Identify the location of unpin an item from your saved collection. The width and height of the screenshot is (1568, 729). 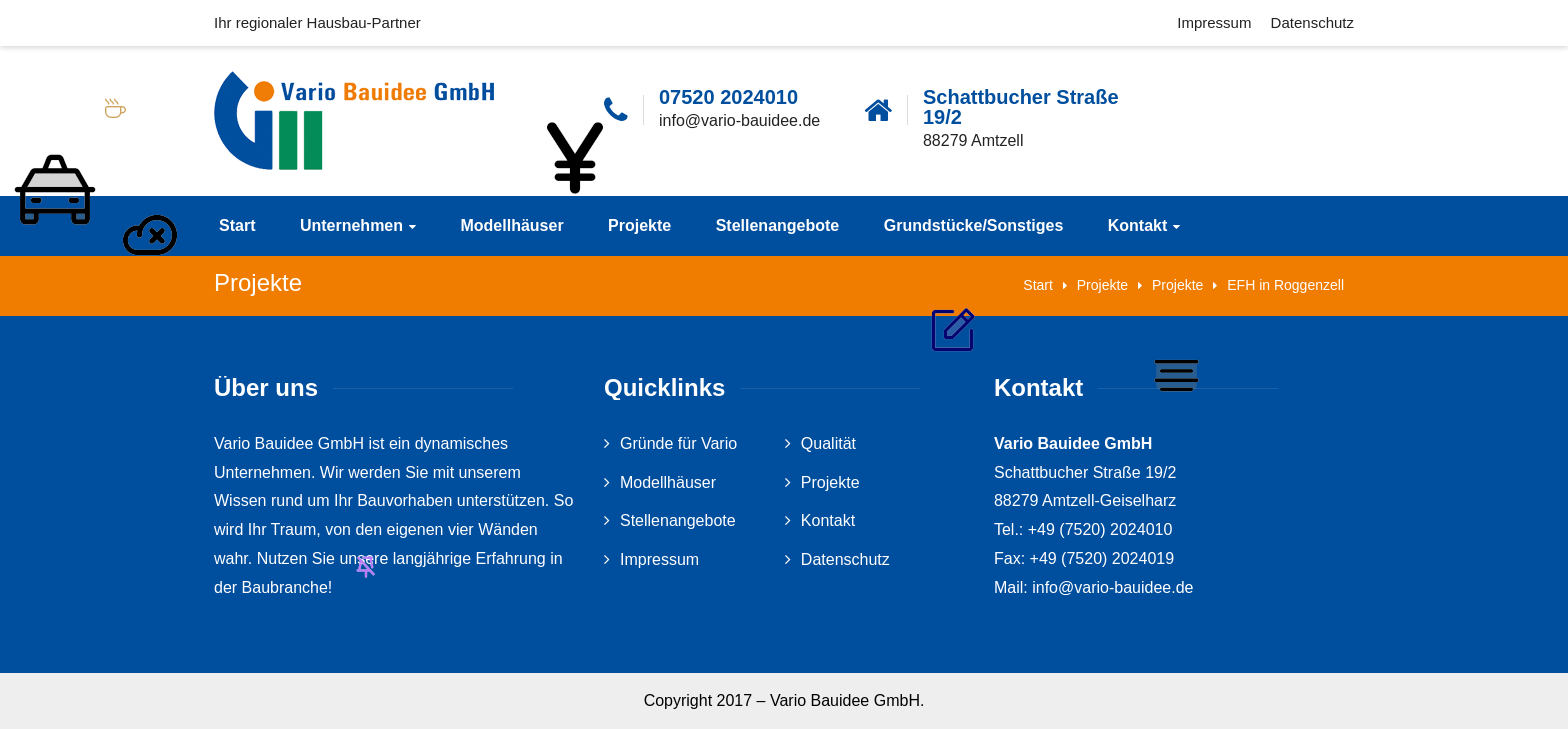
(366, 566).